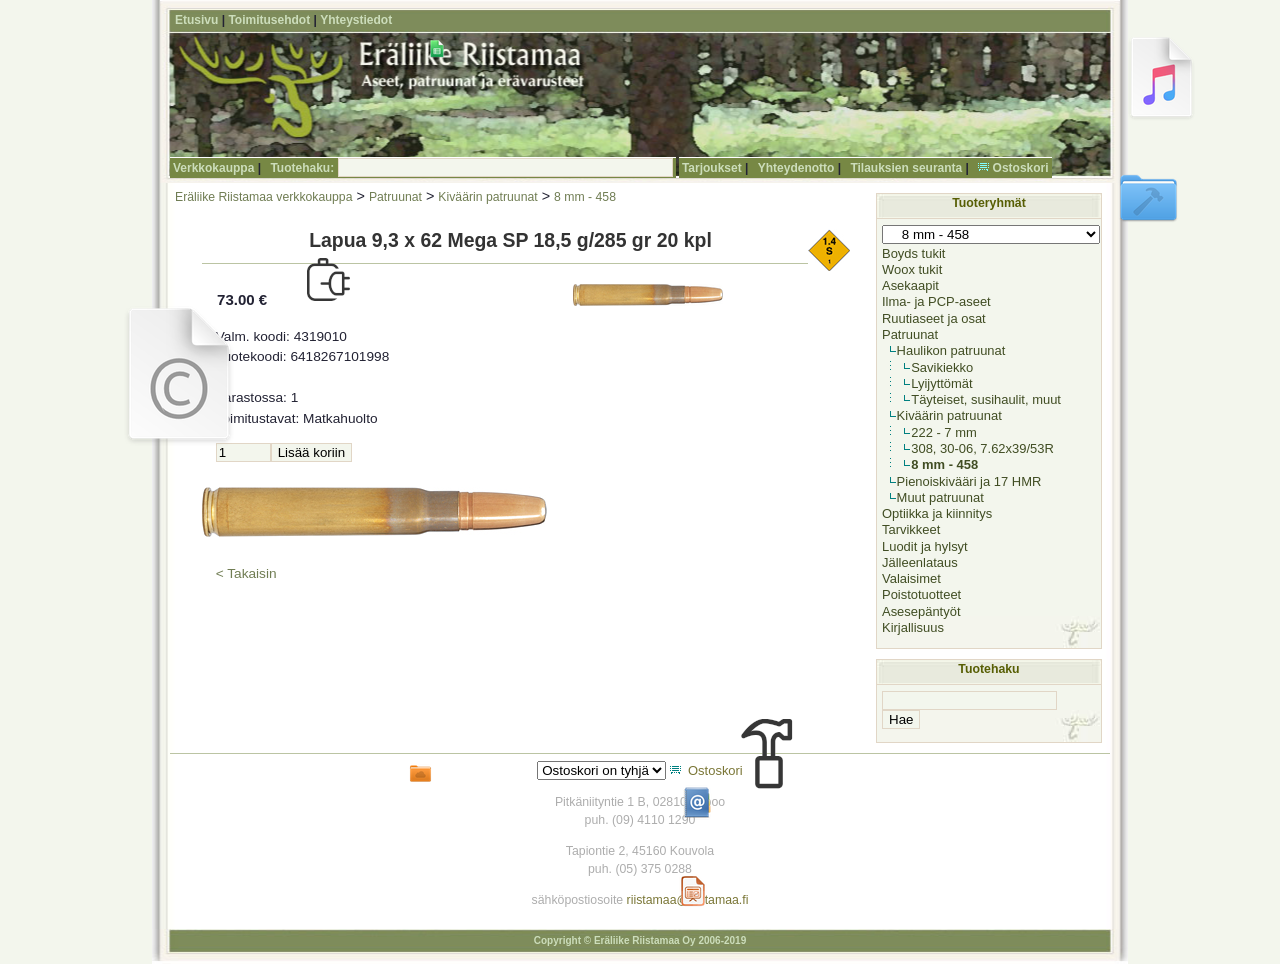 The image size is (1280, 964). Describe the element at coordinates (693, 891) in the screenshot. I see `open a presentation template file` at that location.